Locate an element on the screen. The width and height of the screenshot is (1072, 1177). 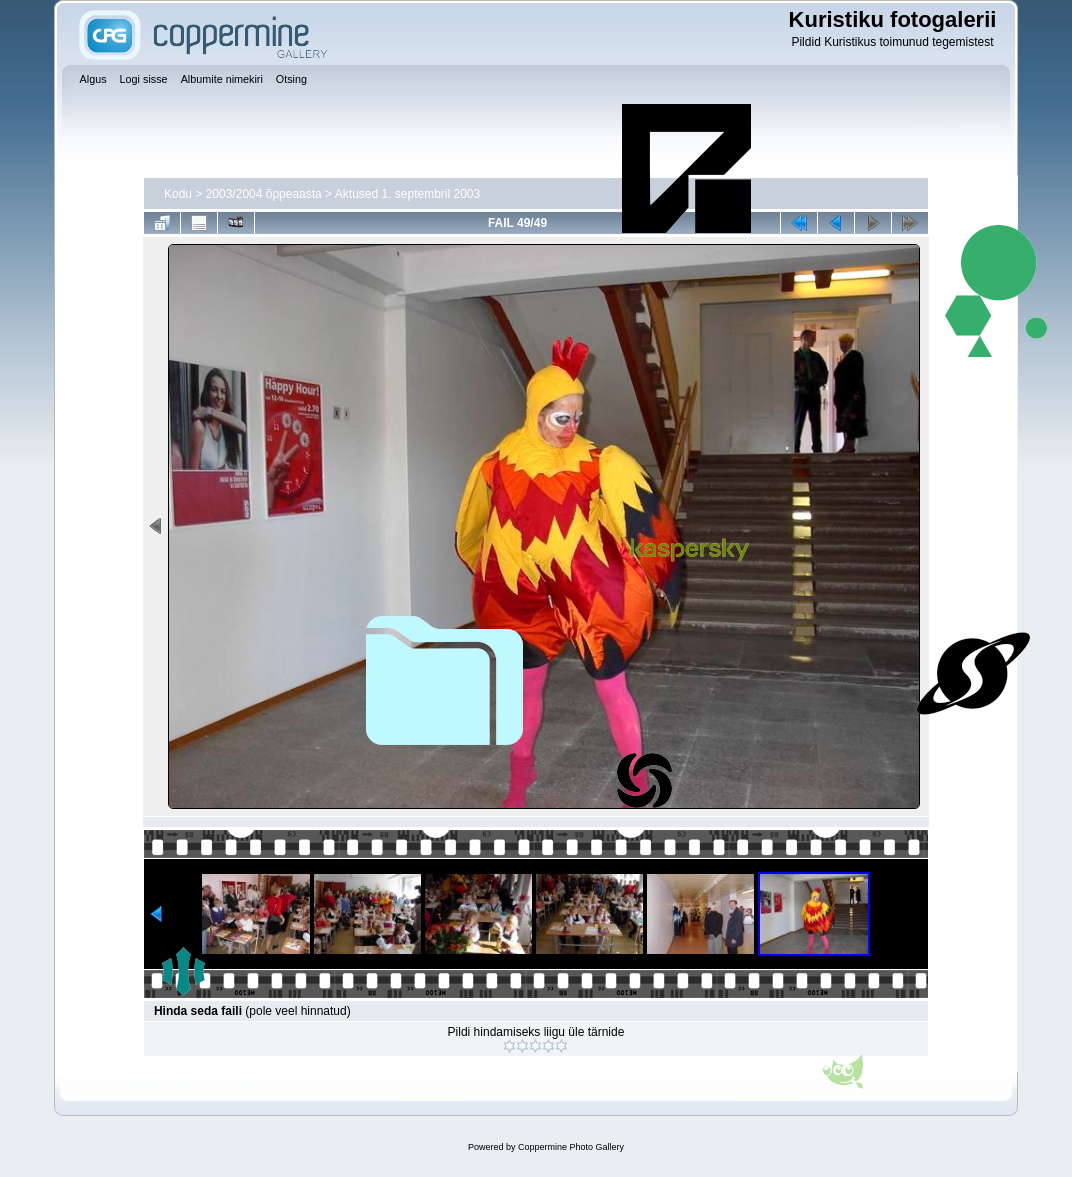
SPDX (Software Package Data Exchange) logo is located at coordinates (686, 168).